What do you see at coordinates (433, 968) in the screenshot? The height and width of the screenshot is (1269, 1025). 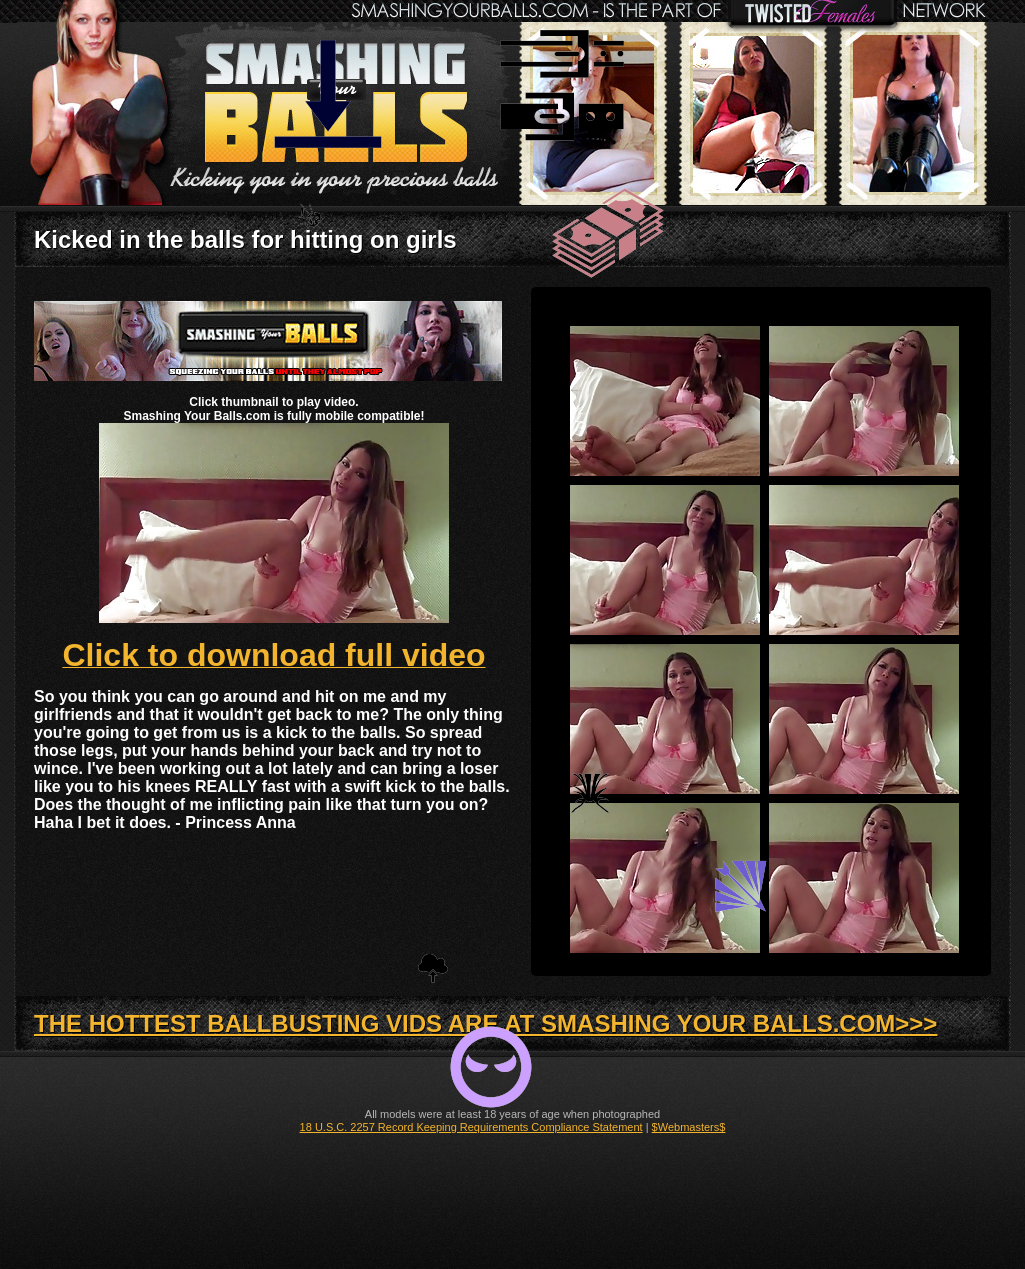 I see `upload file to cloud storage` at bounding box center [433, 968].